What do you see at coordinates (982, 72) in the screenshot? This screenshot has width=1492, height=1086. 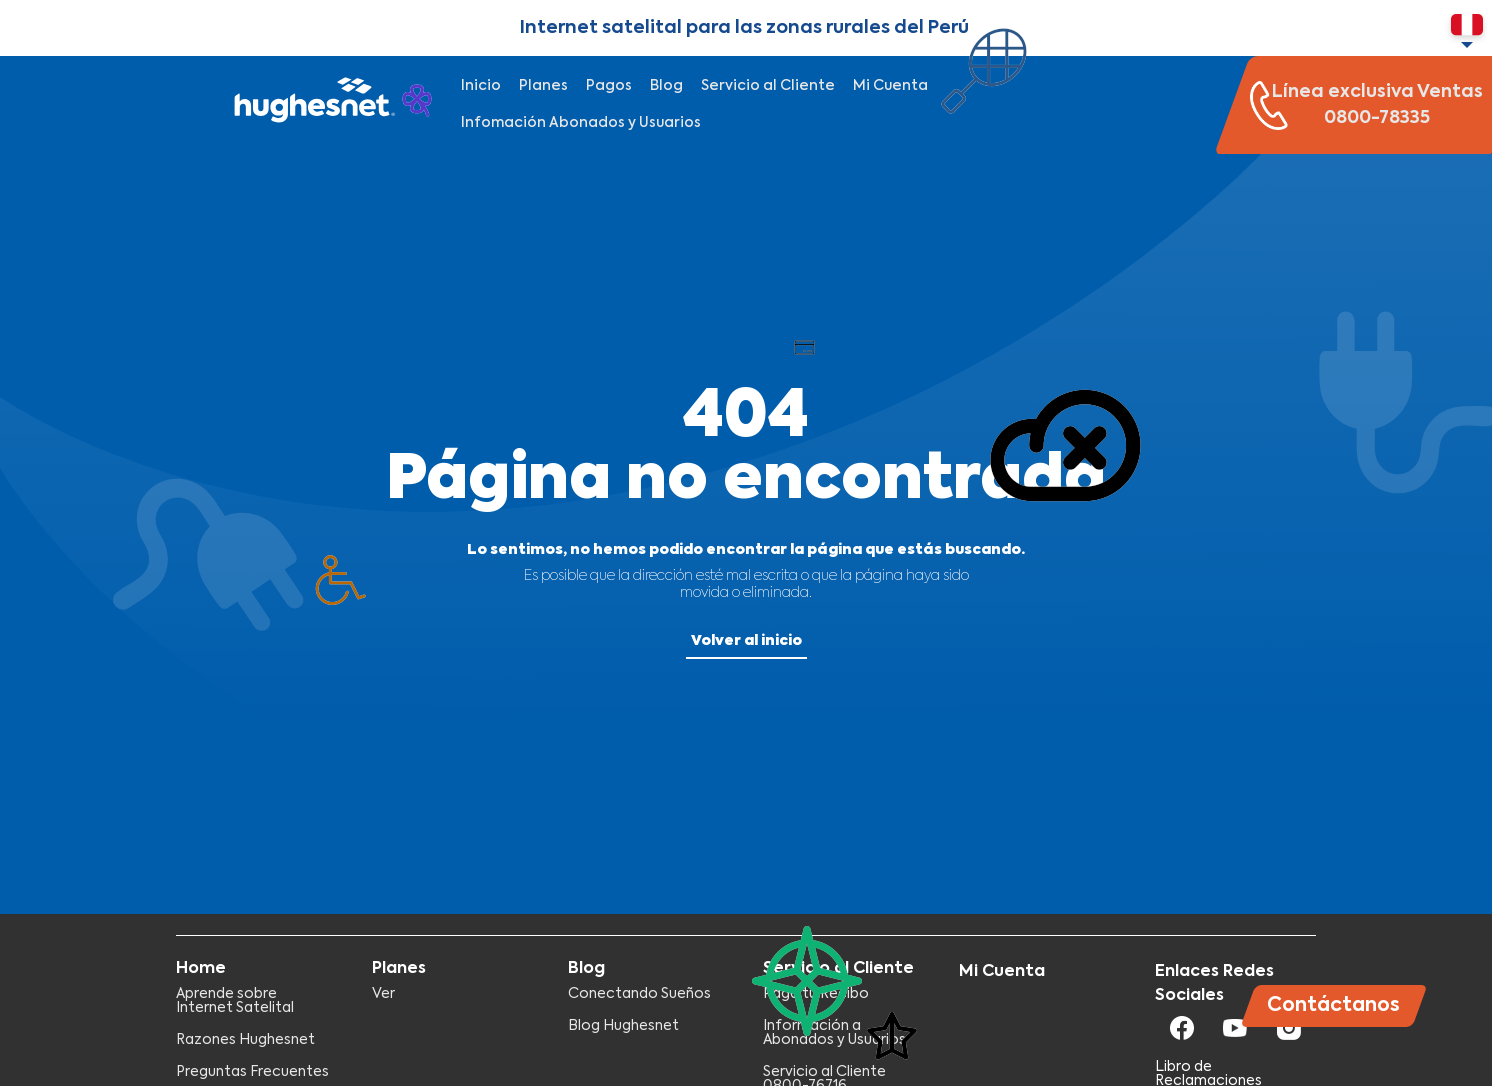 I see `access tennis or racquet sports features` at bounding box center [982, 72].